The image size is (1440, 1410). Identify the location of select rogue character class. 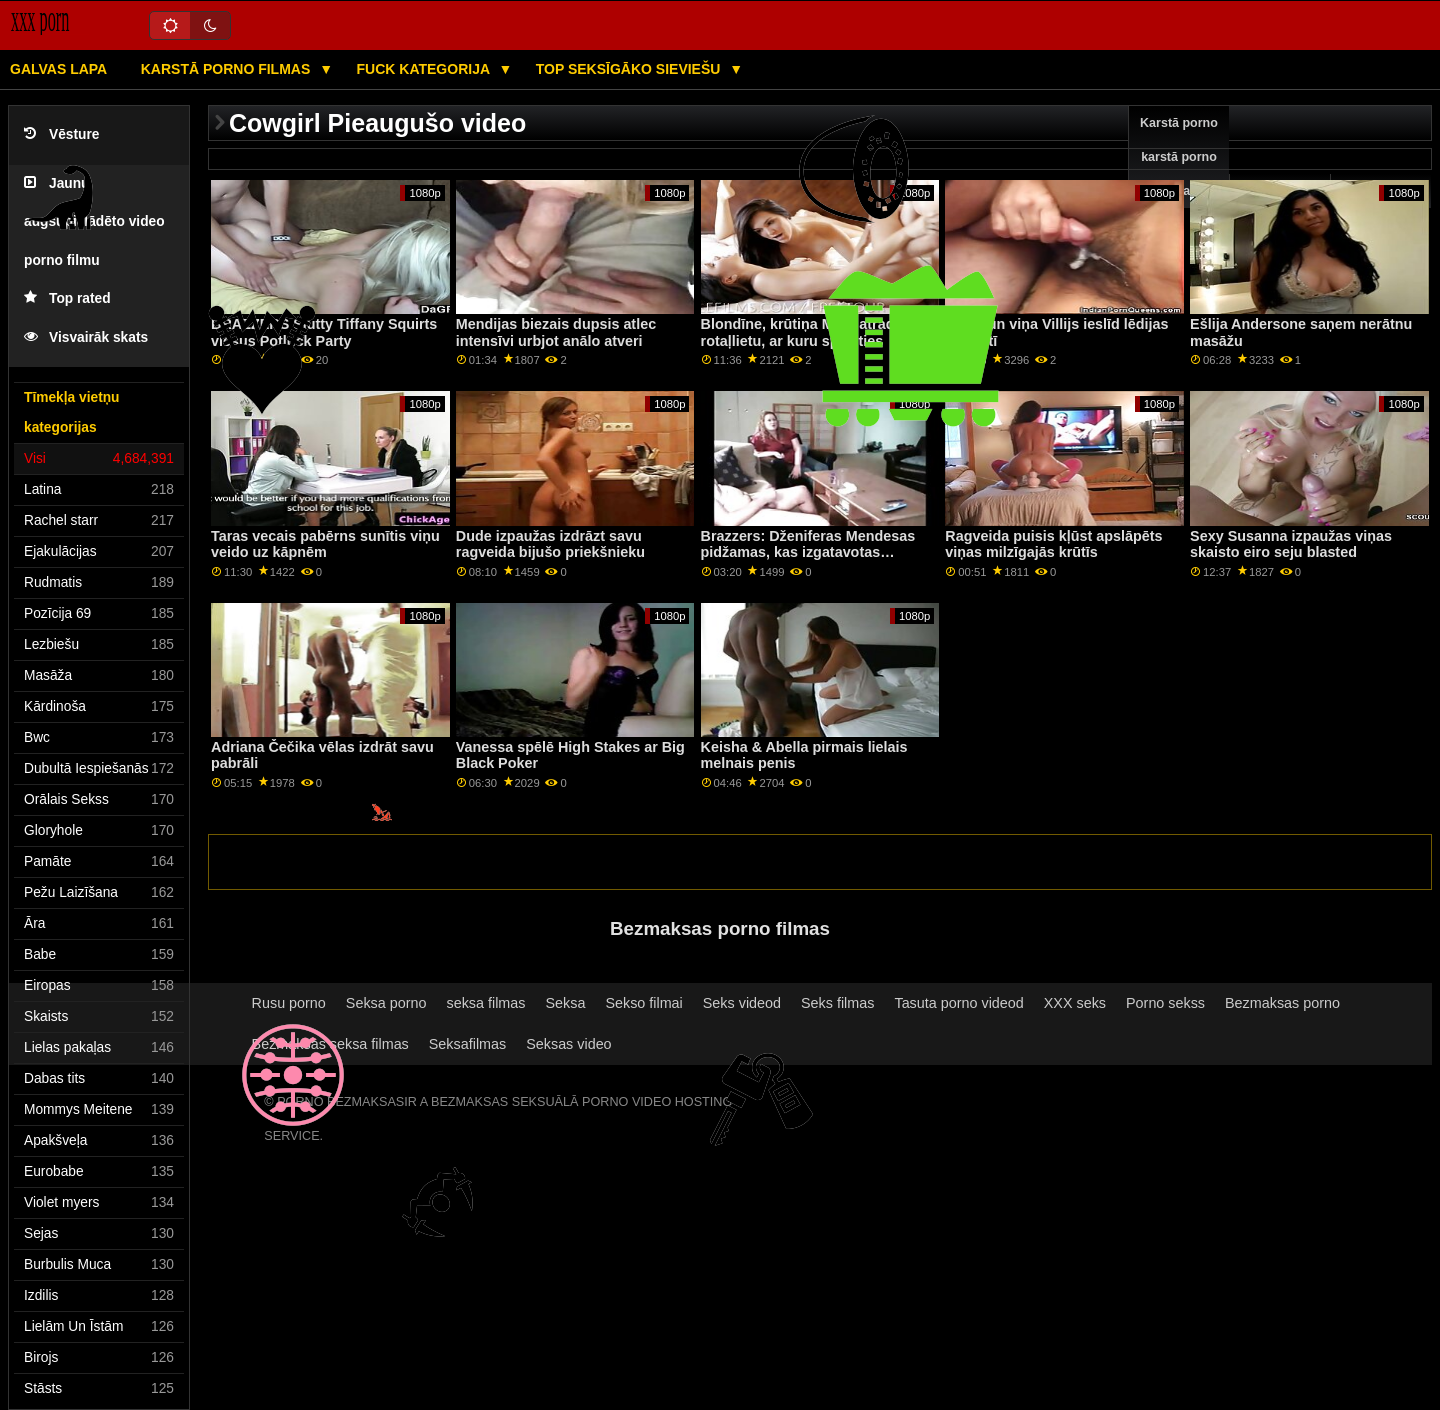
(437, 1201).